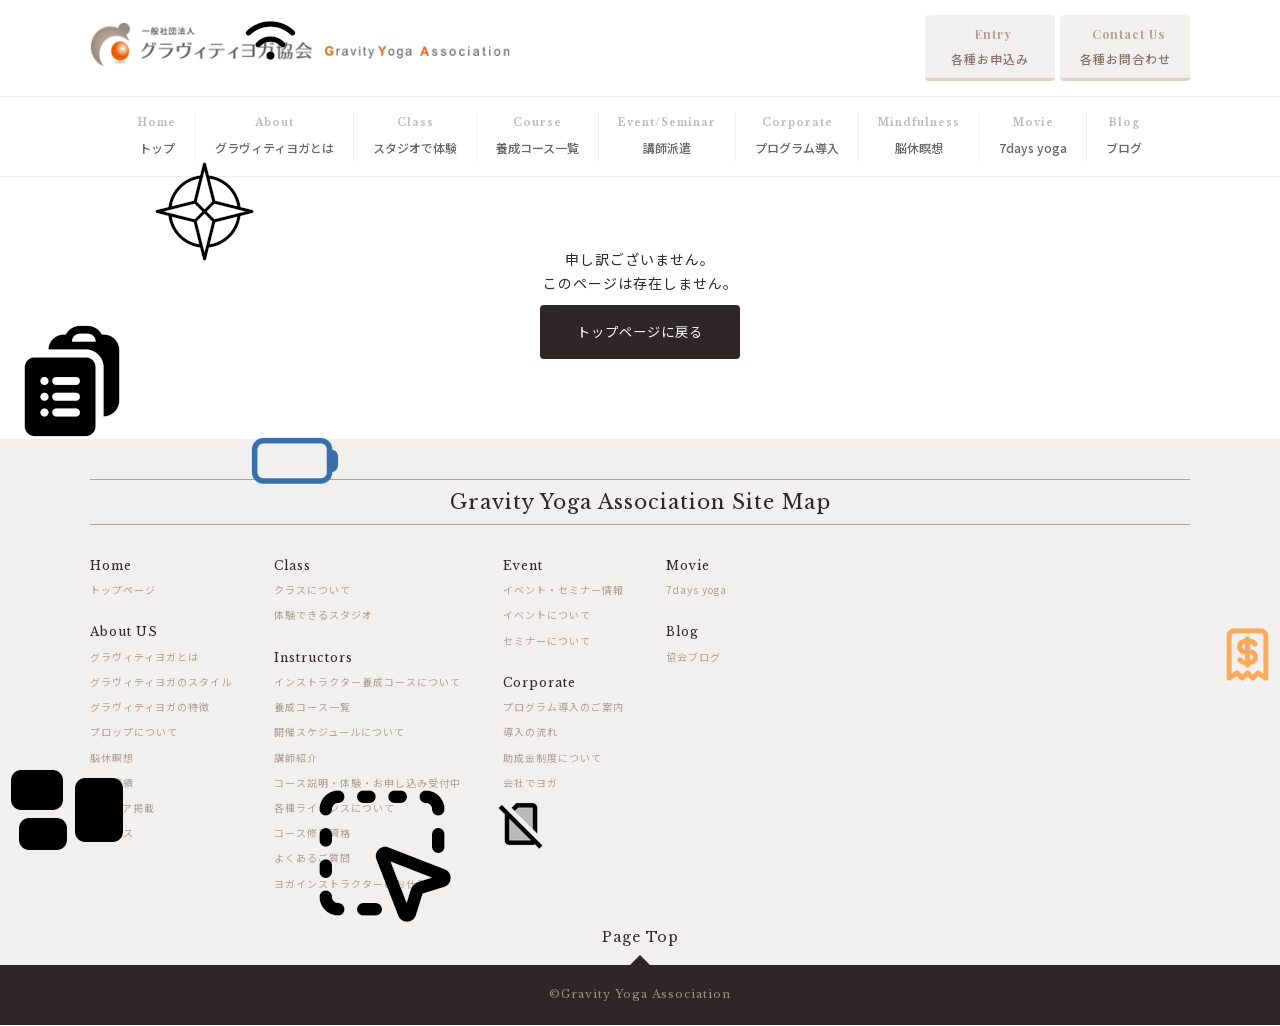  I want to click on indicates no sim card detected, so click(521, 824).